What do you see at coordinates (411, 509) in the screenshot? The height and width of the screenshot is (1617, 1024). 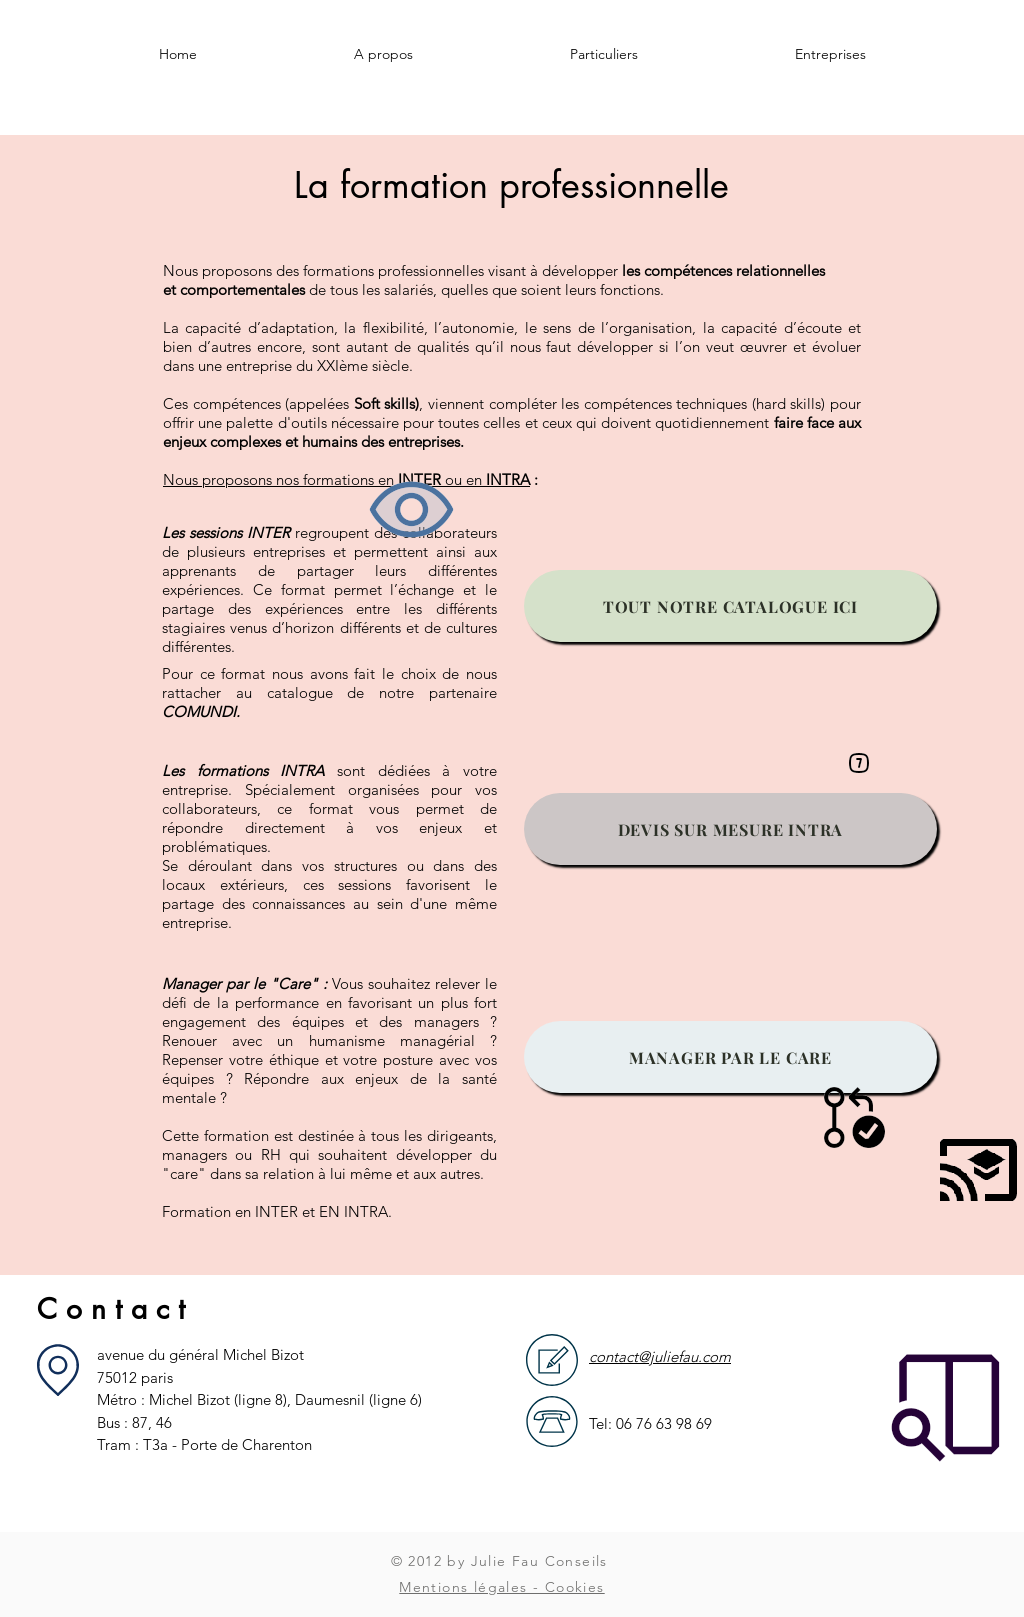 I see `view or preview content` at bounding box center [411, 509].